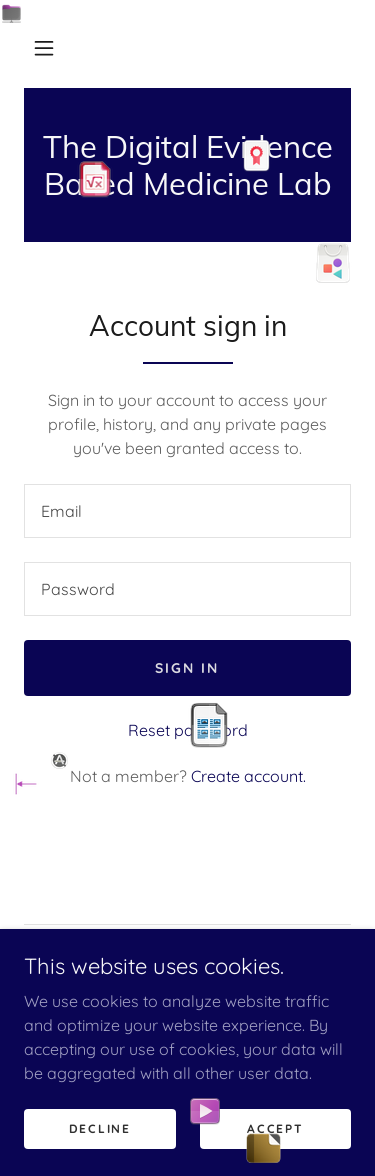  Describe the element at coordinates (59, 760) in the screenshot. I see `check for and install software updates` at that location.